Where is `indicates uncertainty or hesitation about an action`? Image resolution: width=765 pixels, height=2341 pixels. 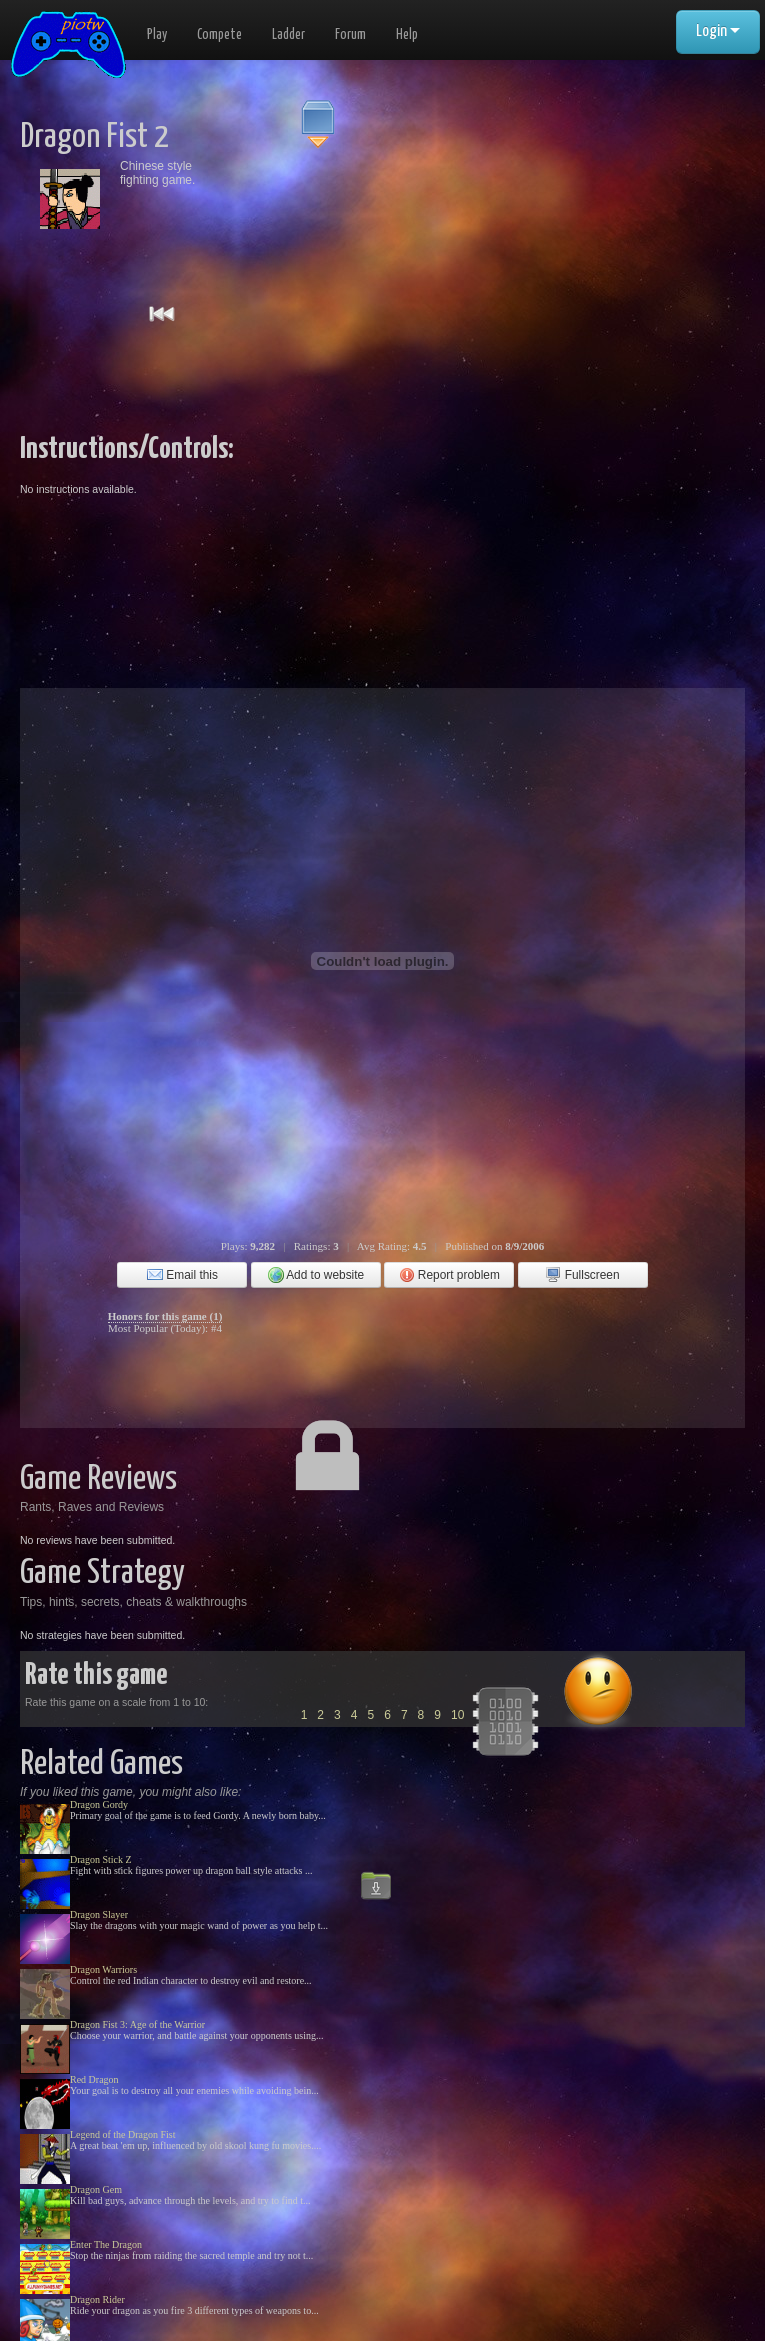 indicates uncertainty or hesitation about an action is located at coordinates (598, 1694).